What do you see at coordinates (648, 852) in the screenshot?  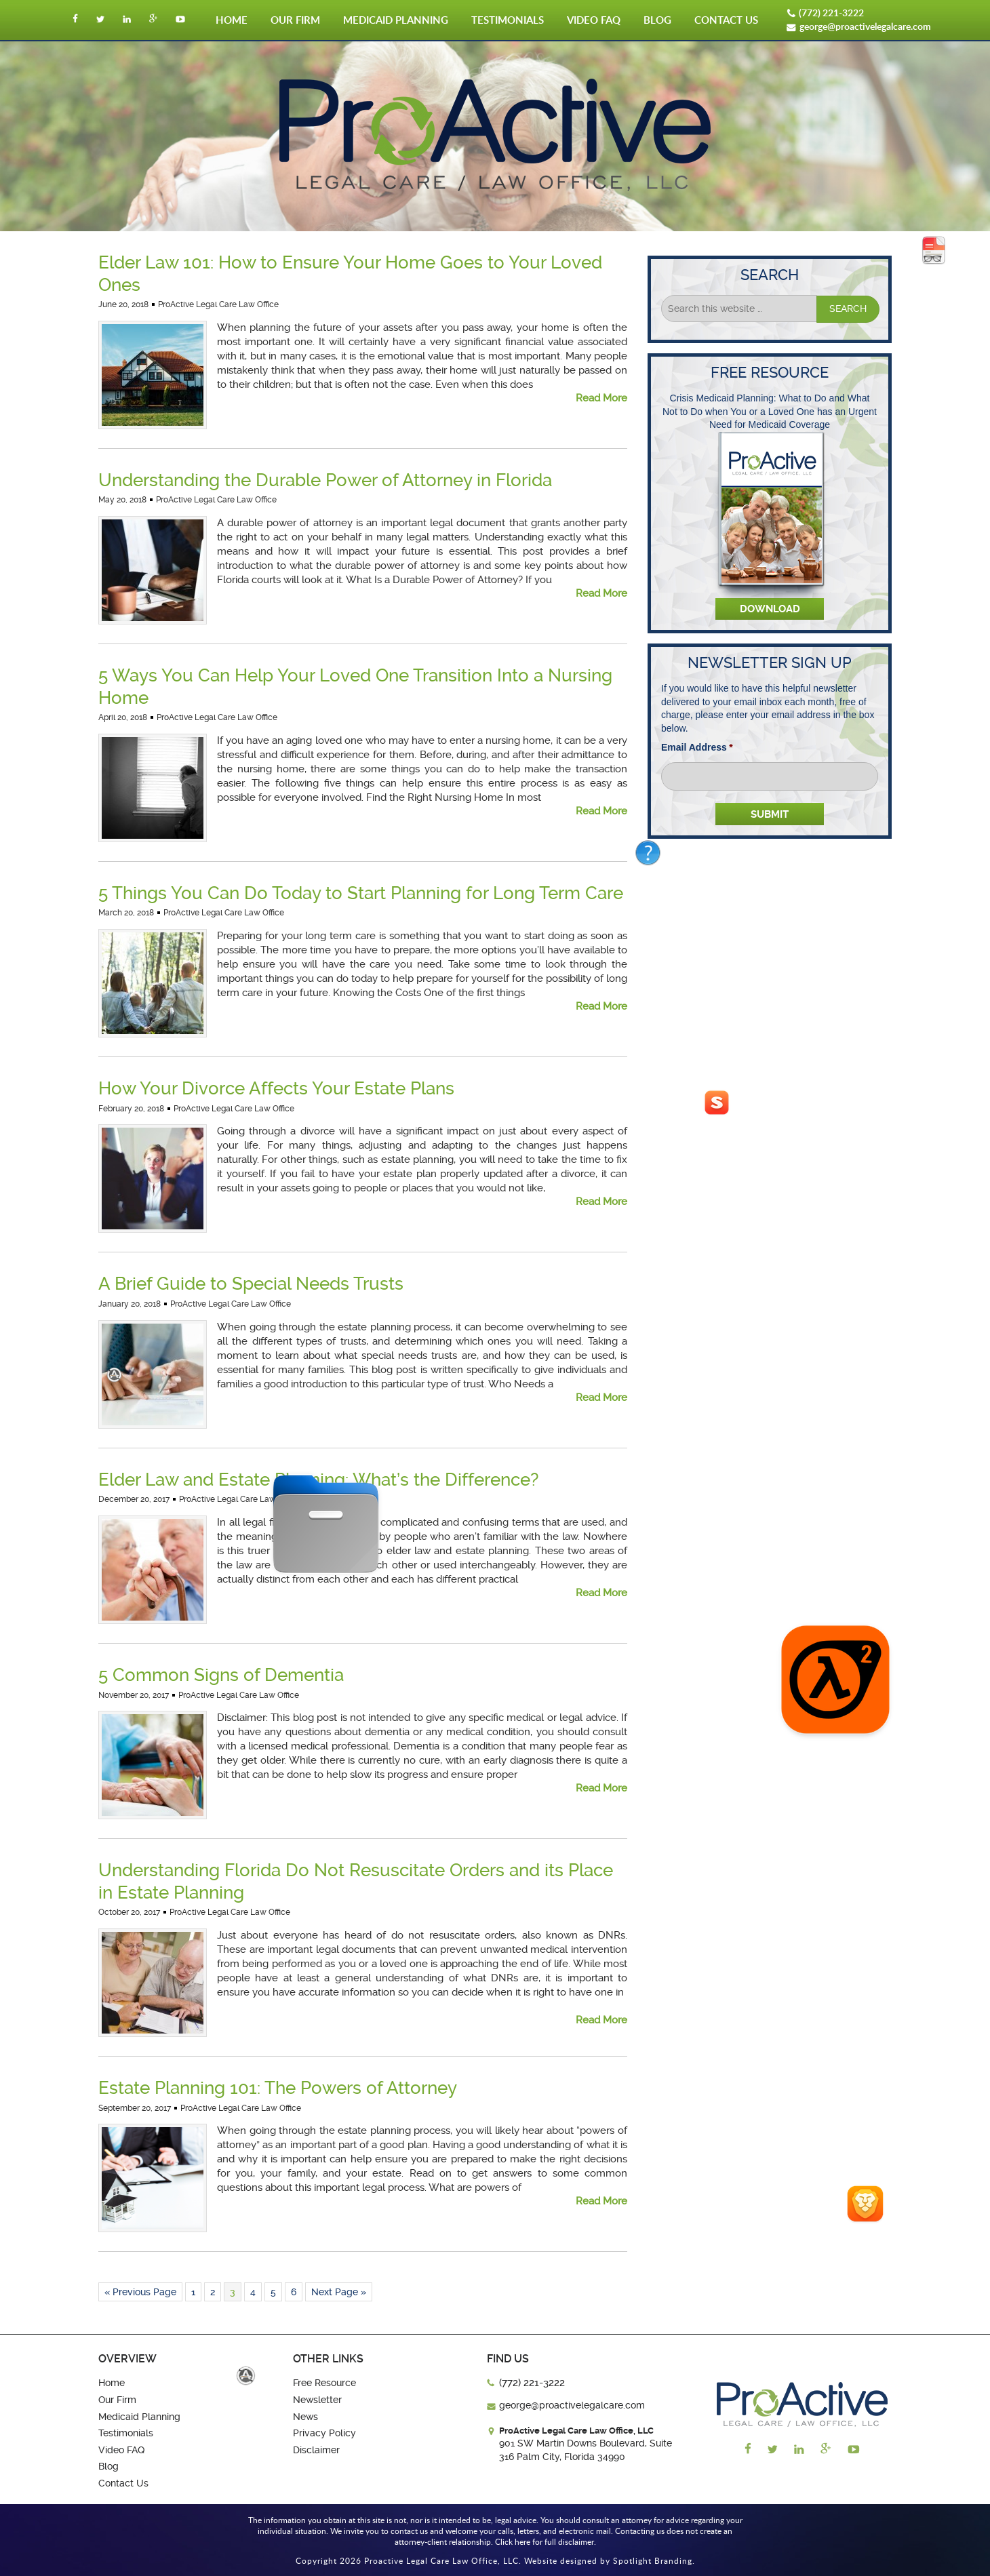 I see `open help documentation` at bounding box center [648, 852].